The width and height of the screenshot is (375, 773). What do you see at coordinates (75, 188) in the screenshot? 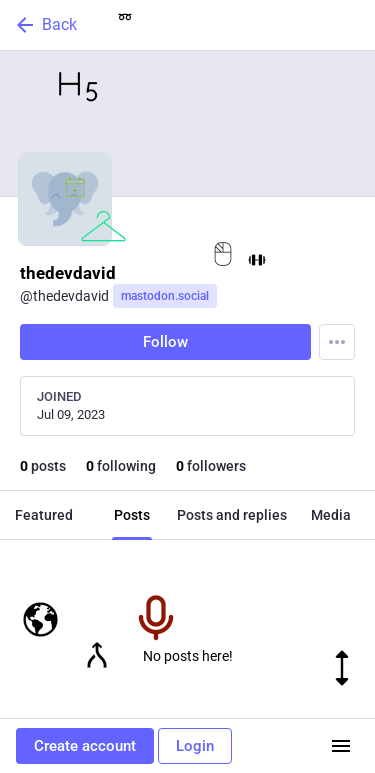
I see `add a new event to your calendar` at bounding box center [75, 188].